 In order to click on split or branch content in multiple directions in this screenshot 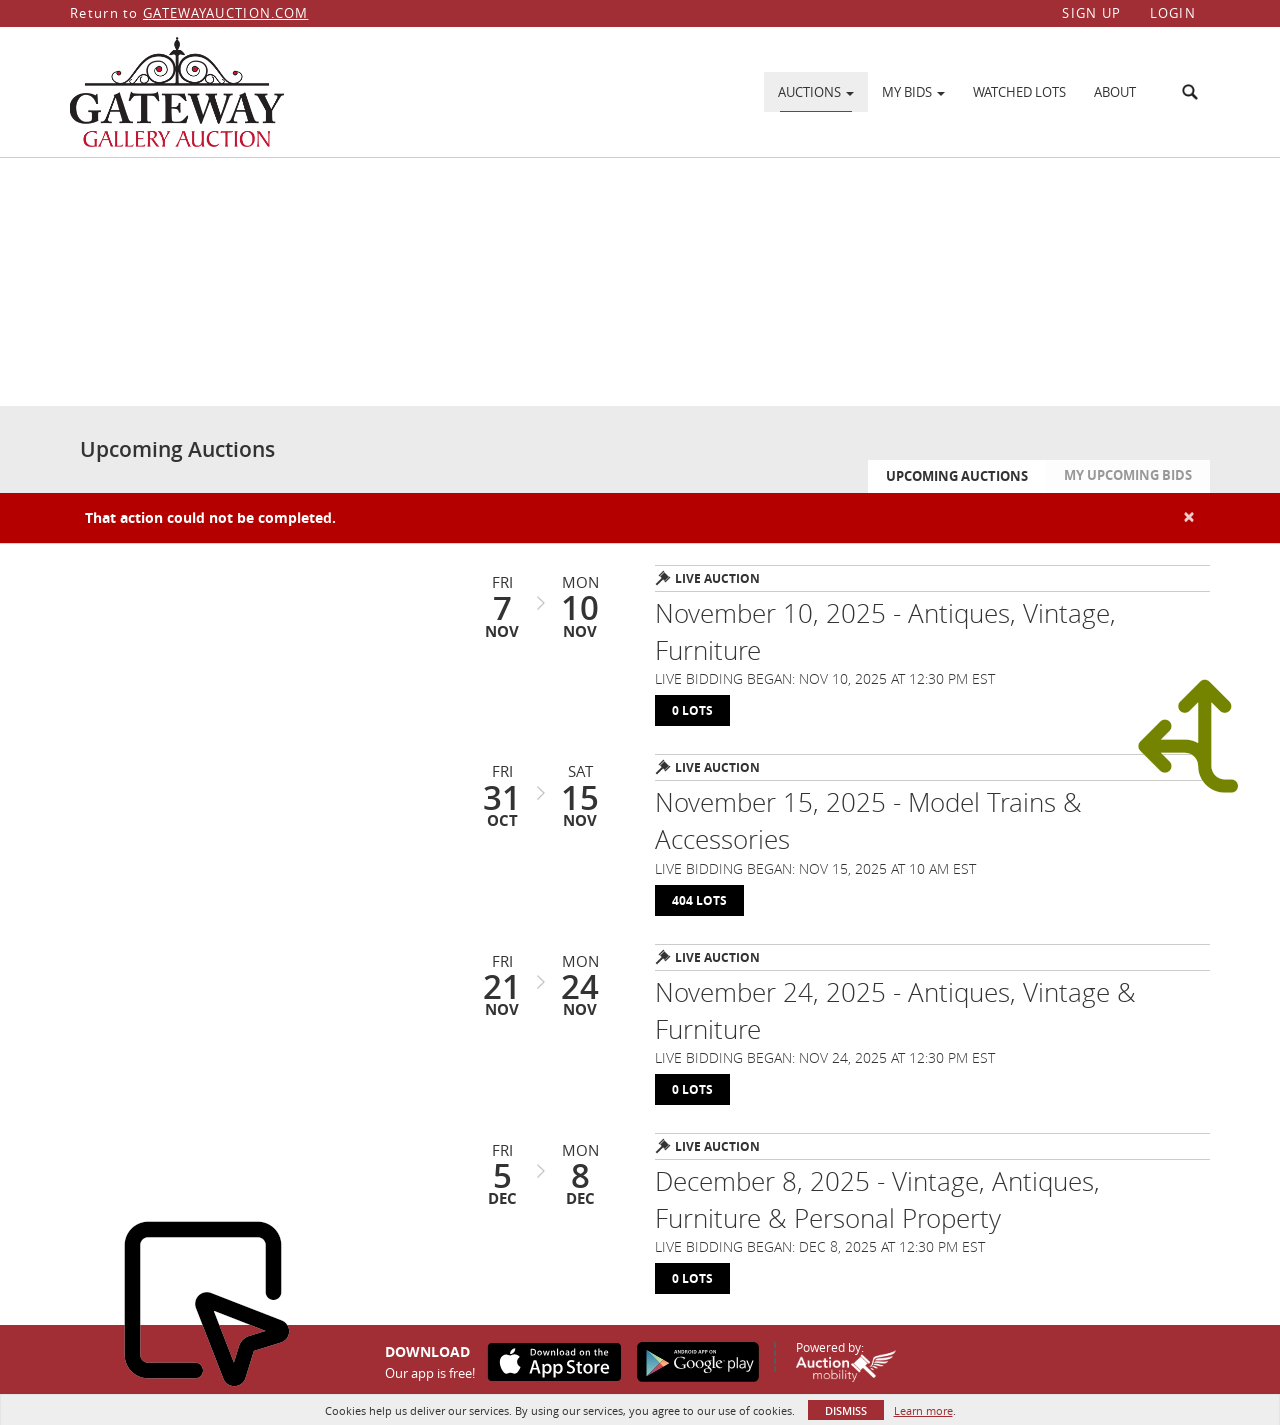, I will do `click(1191, 739)`.